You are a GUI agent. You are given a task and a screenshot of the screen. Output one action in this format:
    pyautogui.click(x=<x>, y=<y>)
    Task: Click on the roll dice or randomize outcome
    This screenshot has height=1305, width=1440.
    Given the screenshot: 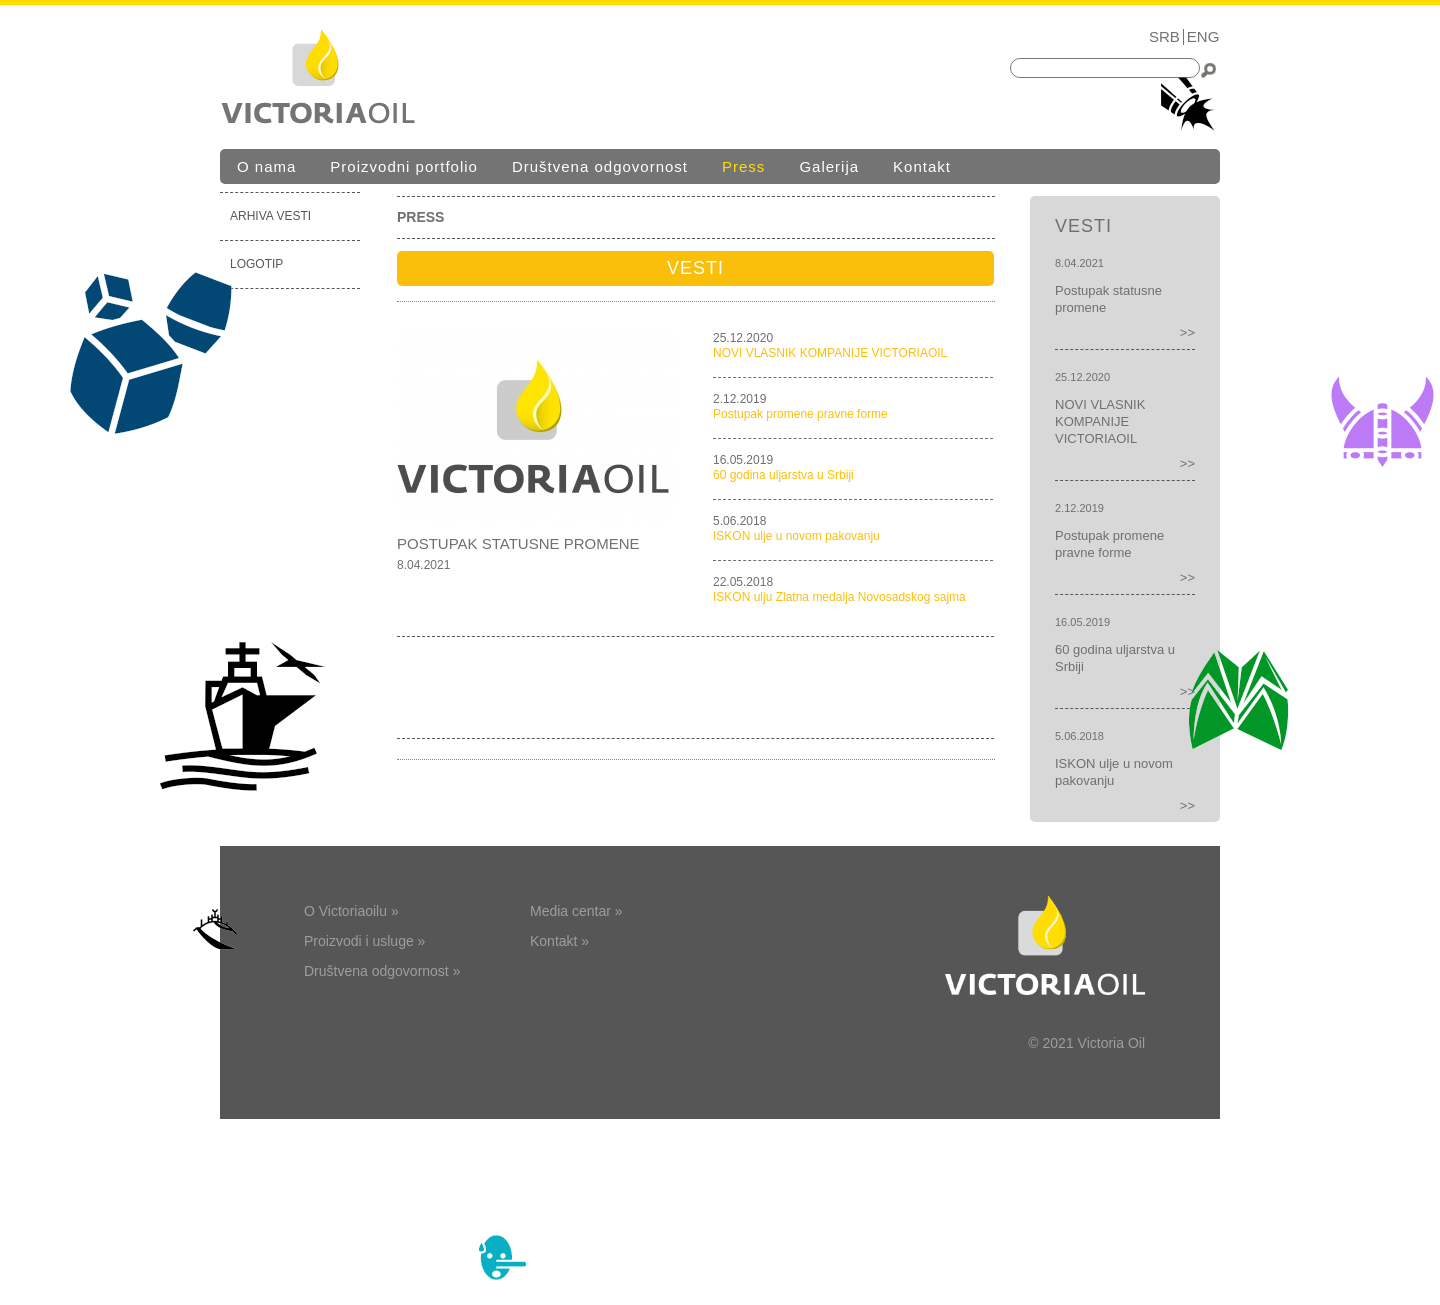 What is the action you would take?
    pyautogui.click(x=150, y=353)
    